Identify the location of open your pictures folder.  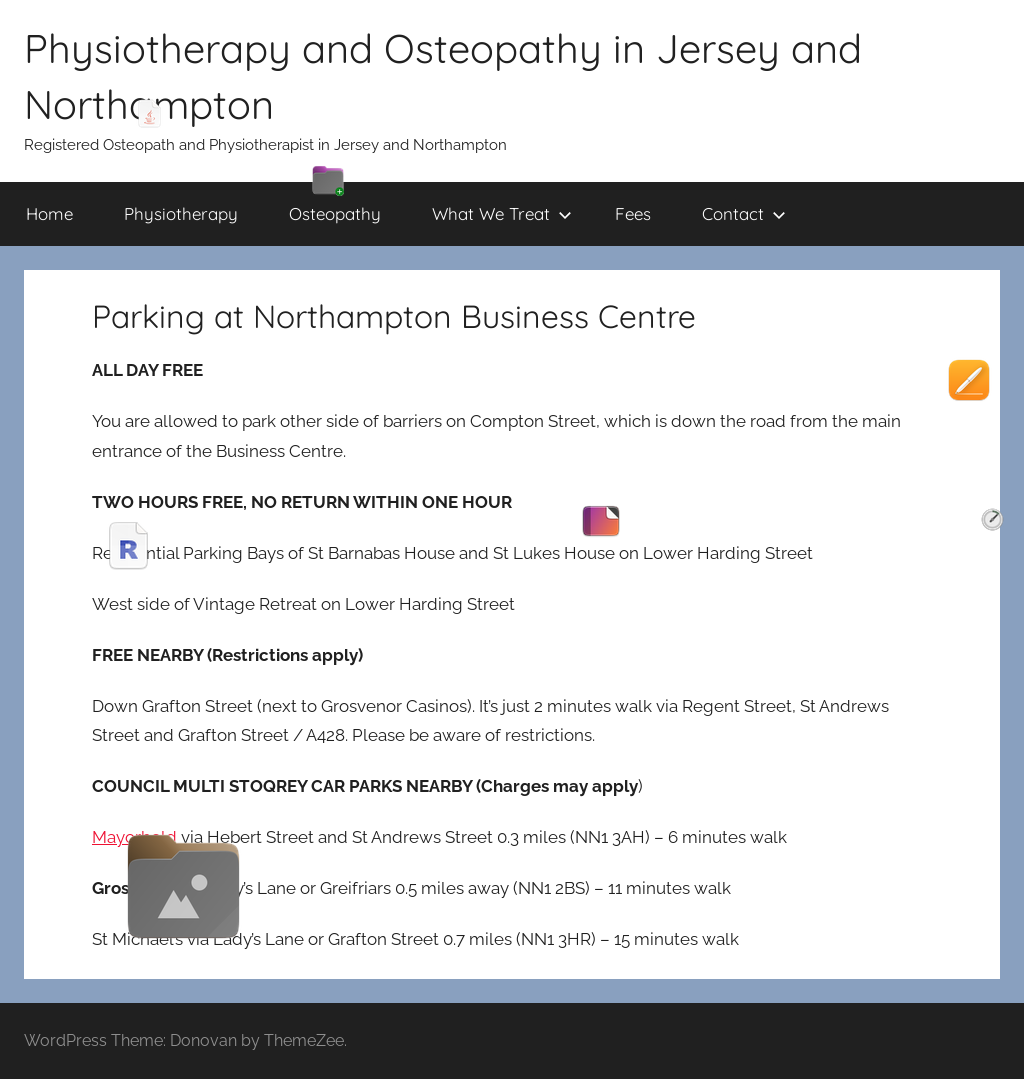
(183, 886).